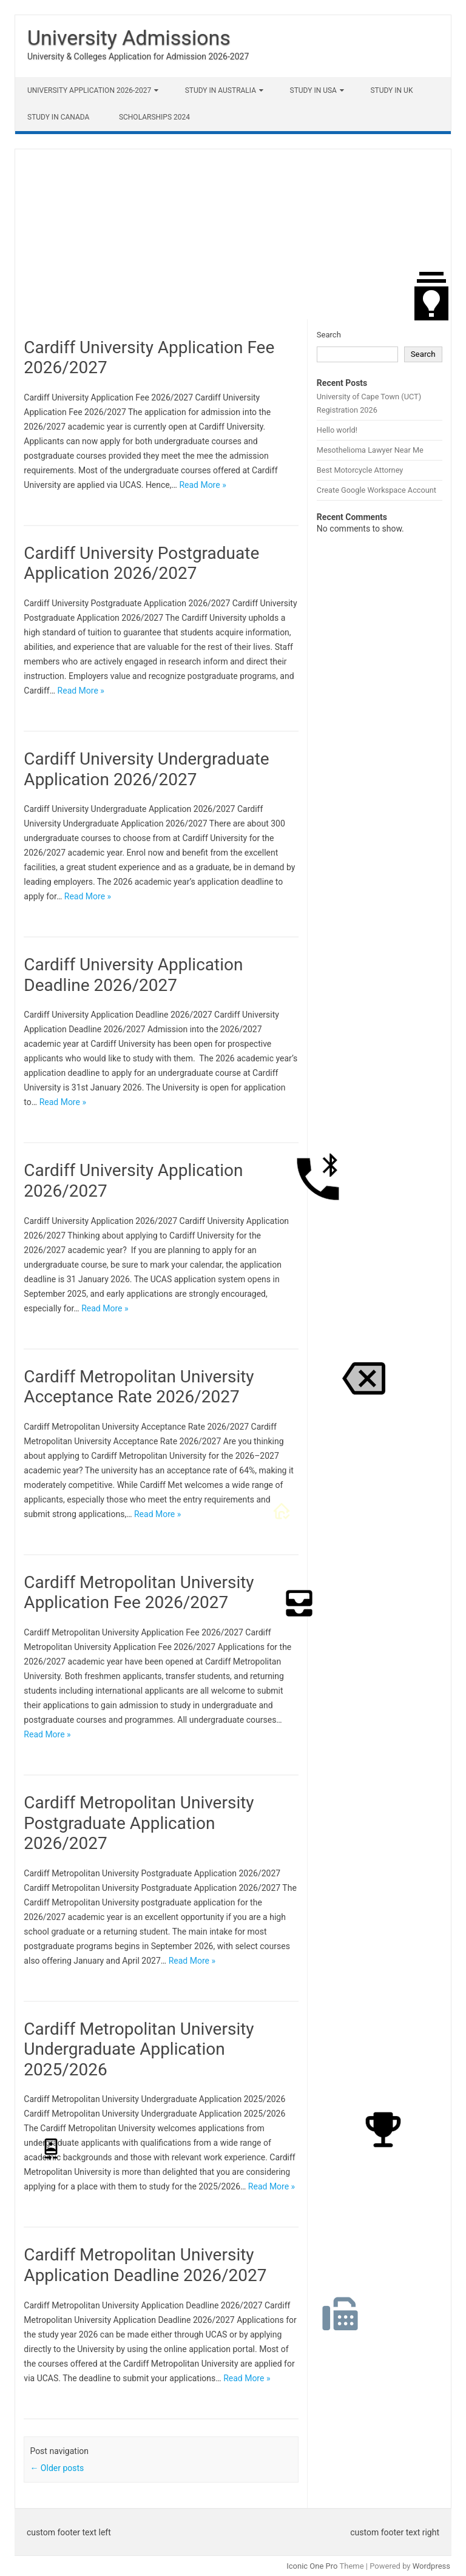  Describe the element at coordinates (318, 1179) in the screenshot. I see `indicates an active call using a bluetooth speaker` at that location.